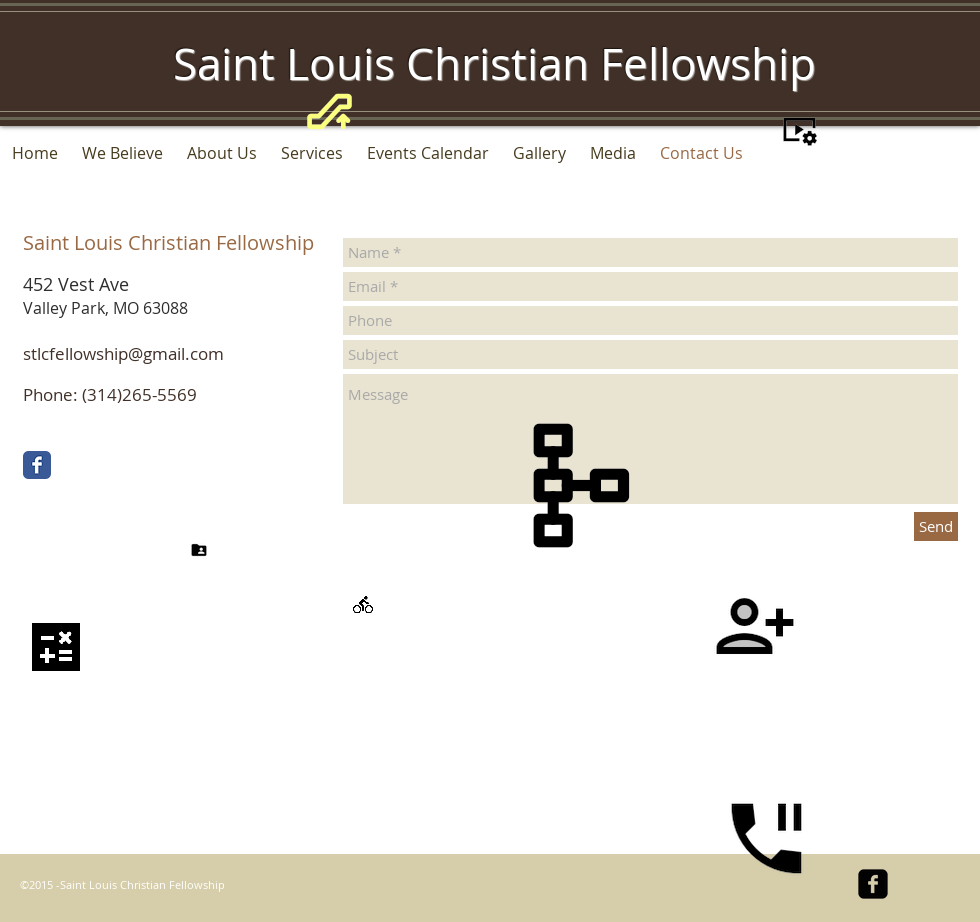 Image resolution: width=980 pixels, height=922 pixels. What do you see at coordinates (766, 838) in the screenshot?
I see `call on hold` at bounding box center [766, 838].